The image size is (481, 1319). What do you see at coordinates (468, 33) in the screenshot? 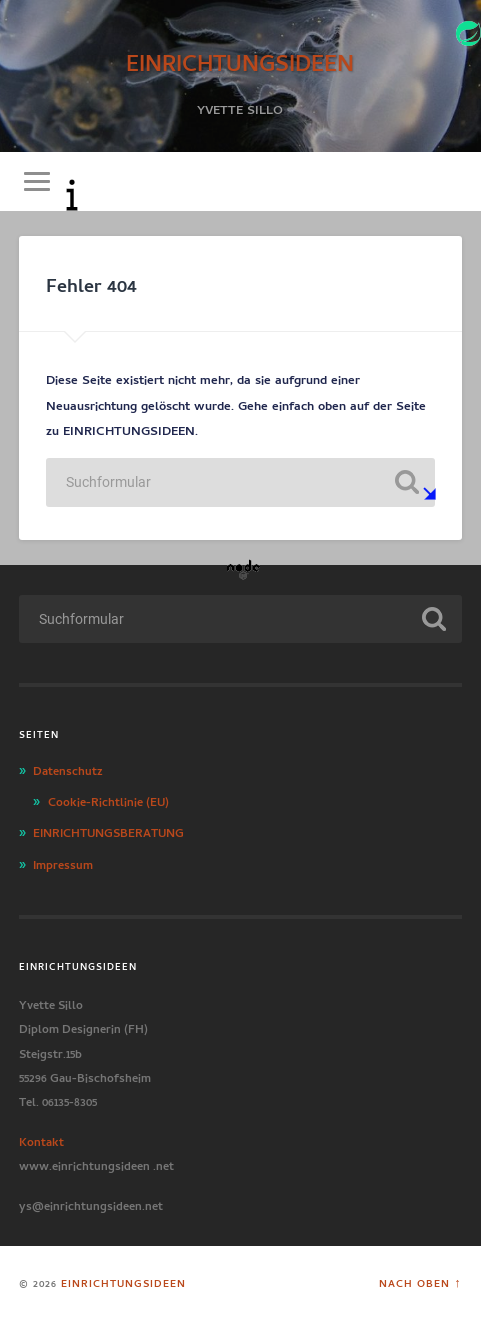
I see `spring framework logo` at bounding box center [468, 33].